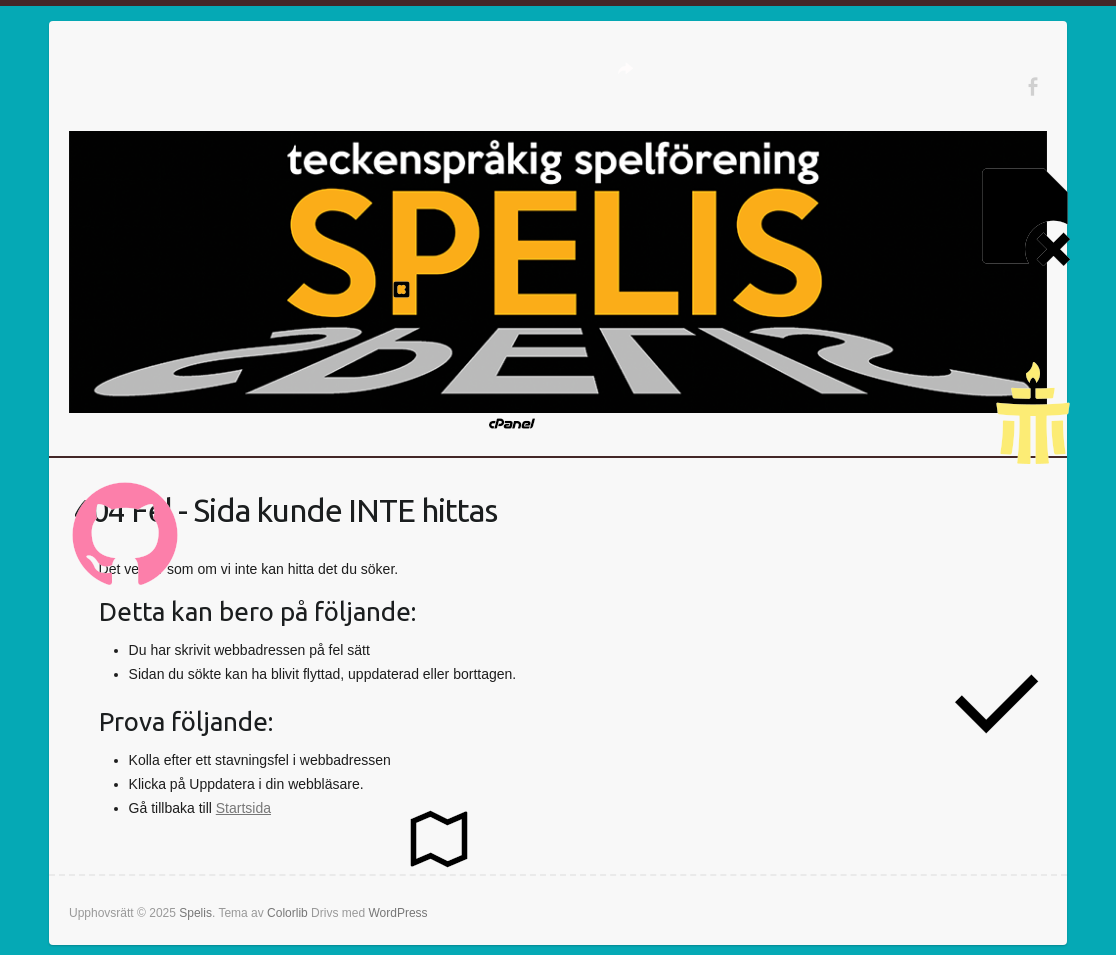 This screenshot has height=955, width=1116. What do you see at coordinates (401, 289) in the screenshot?
I see `visit Kickstarter crowdfunding platform` at bounding box center [401, 289].